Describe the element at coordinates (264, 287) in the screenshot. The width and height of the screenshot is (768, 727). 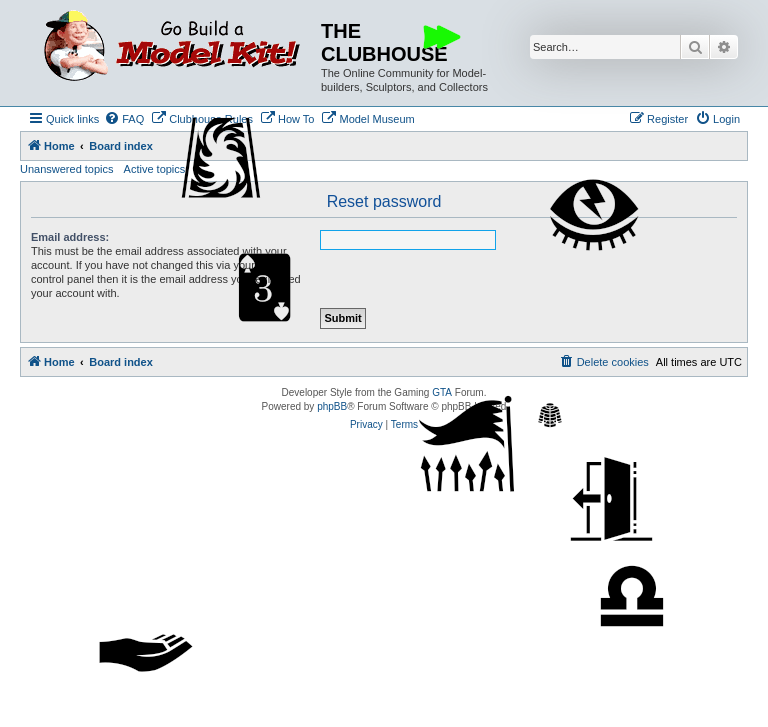
I see `select the three of spades card` at that location.